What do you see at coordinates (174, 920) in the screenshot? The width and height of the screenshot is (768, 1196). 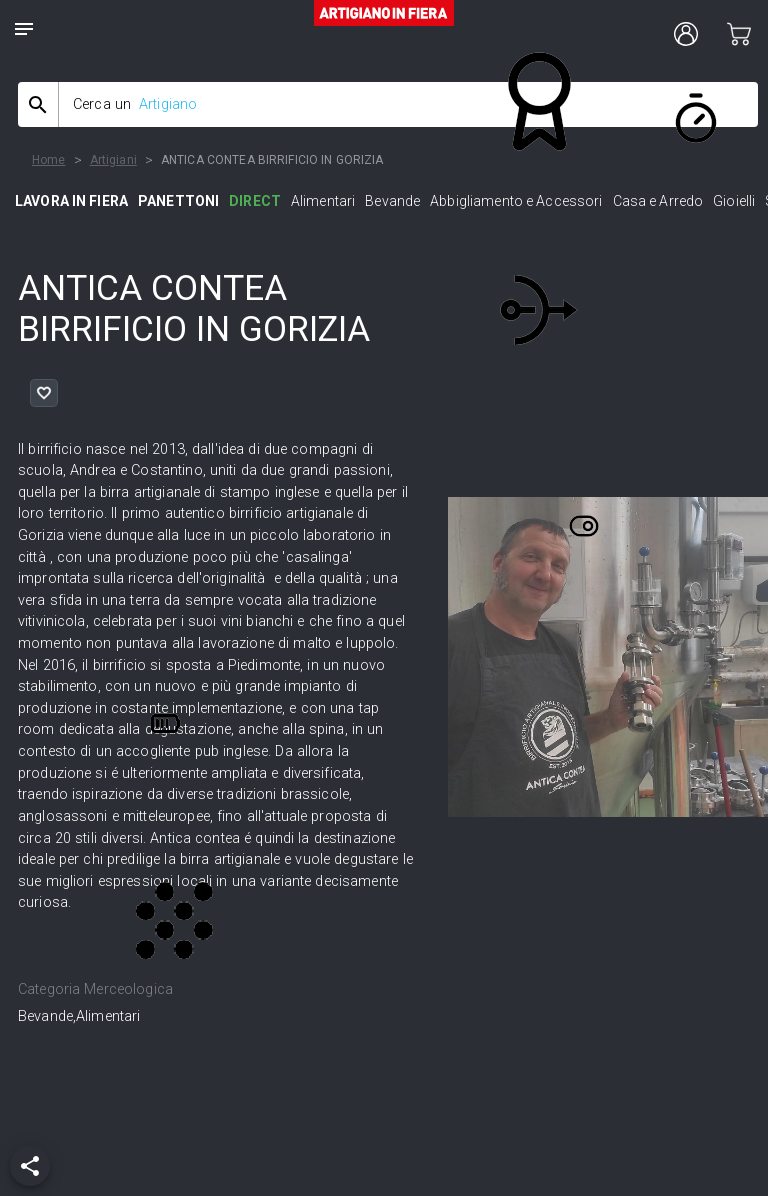 I see `apply a film grain or noise effect` at bounding box center [174, 920].